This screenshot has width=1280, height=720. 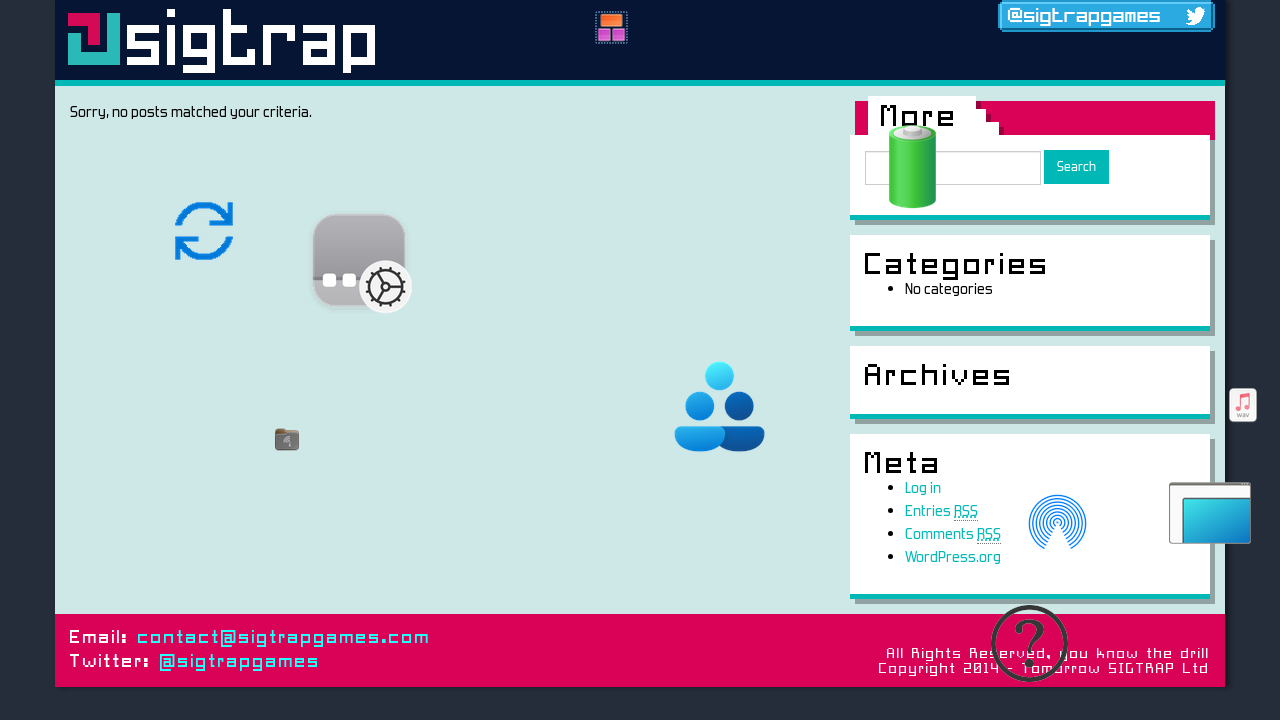 What do you see at coordinates (204, 231) in the screenshot?
I see `indicates OneDrive is currently syncing files` at bounding box center [204, 231].